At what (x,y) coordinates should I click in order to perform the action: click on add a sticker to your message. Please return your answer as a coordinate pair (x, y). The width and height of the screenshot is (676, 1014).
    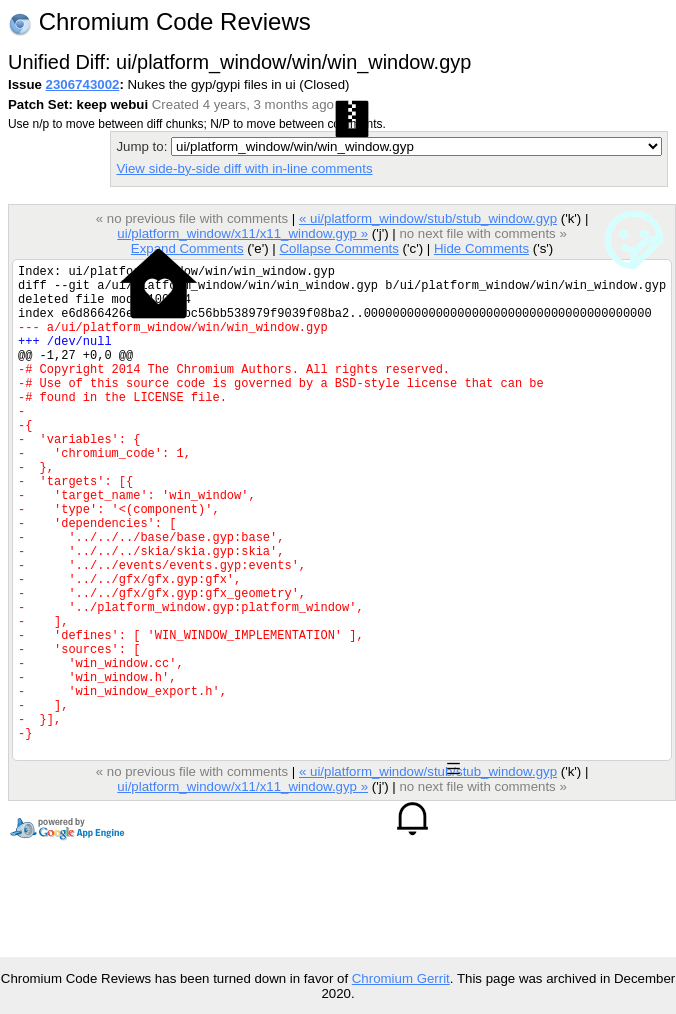
    Looking at the image, I should click on (634, 240).